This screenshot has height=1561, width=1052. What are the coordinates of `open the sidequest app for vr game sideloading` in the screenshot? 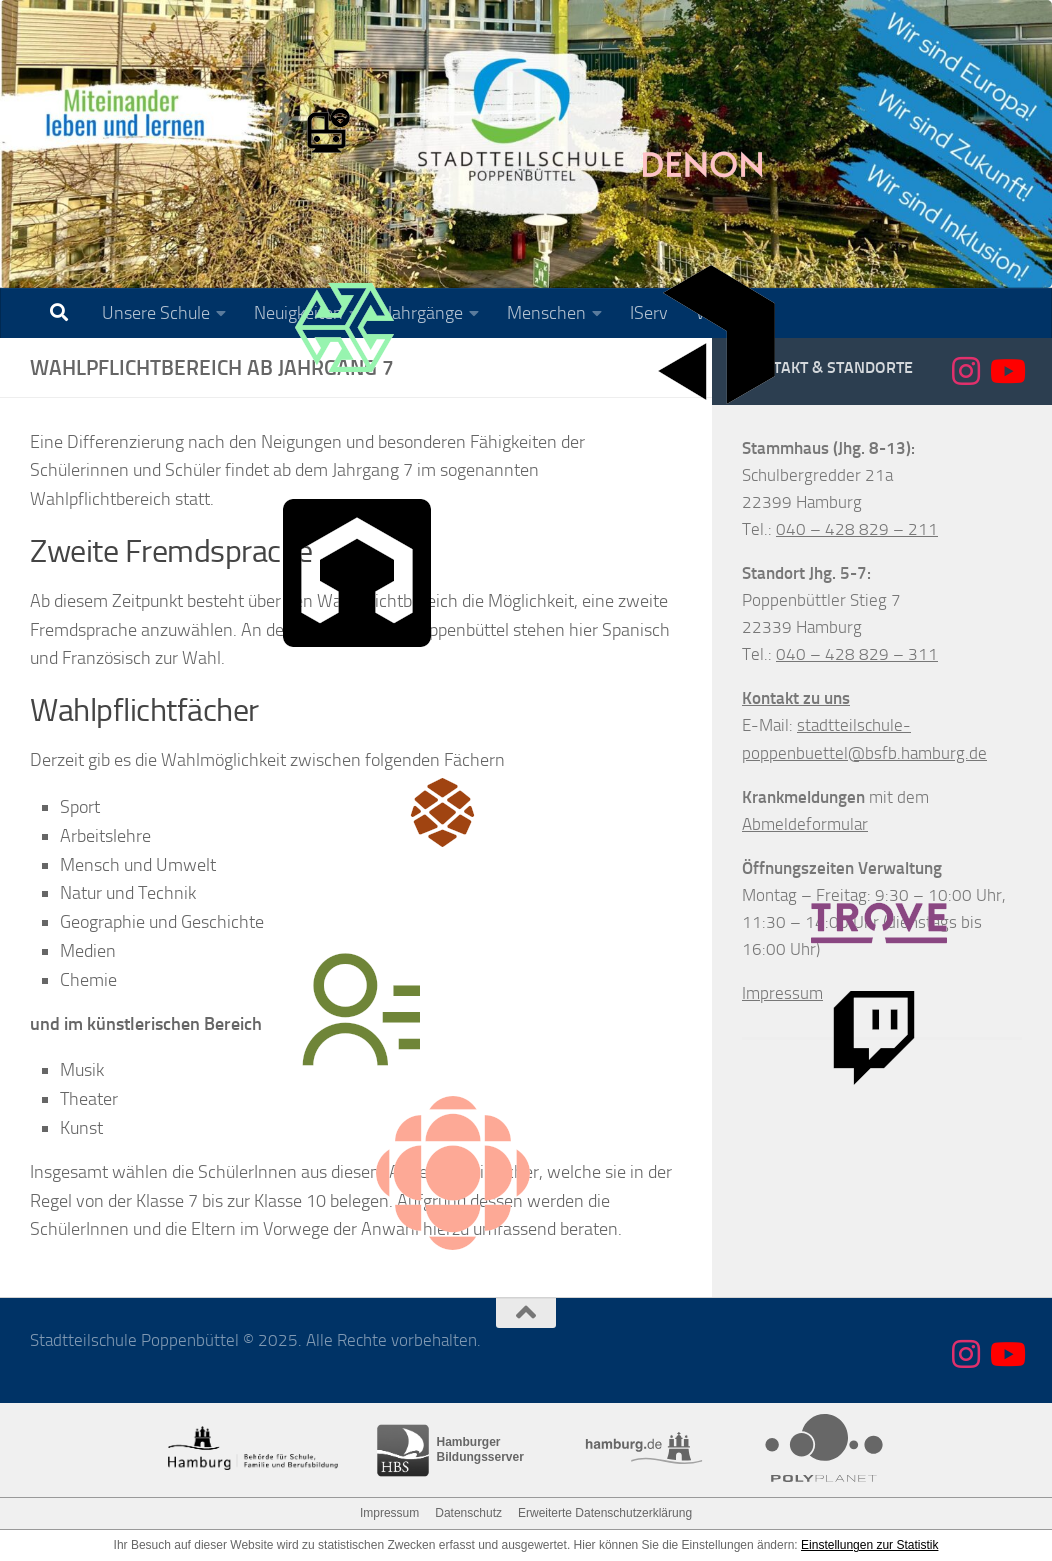 It's located at (344, 327).